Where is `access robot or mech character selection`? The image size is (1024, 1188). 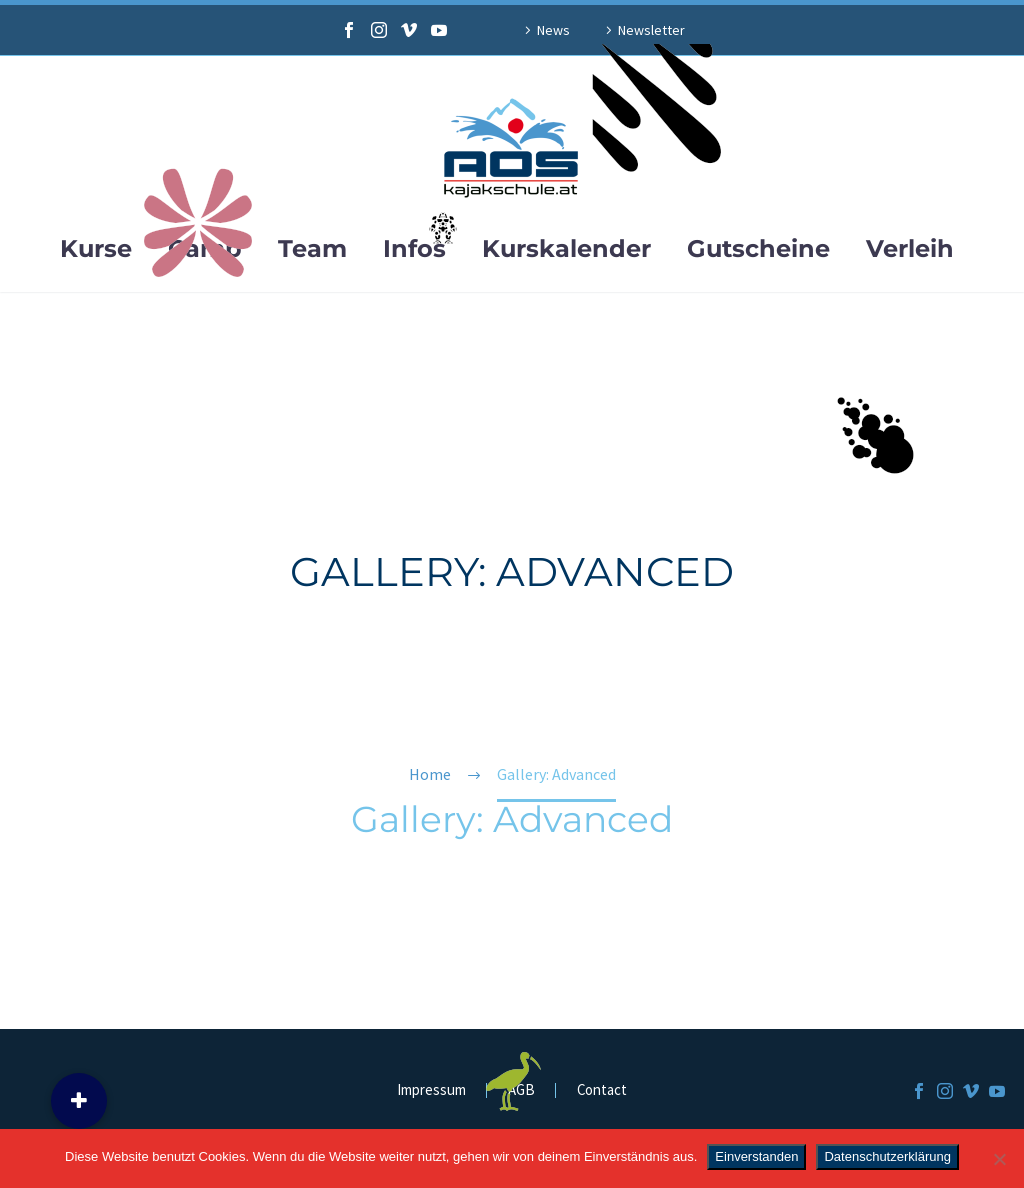 access robot or mech character selection is located at coordinates (443, 228).